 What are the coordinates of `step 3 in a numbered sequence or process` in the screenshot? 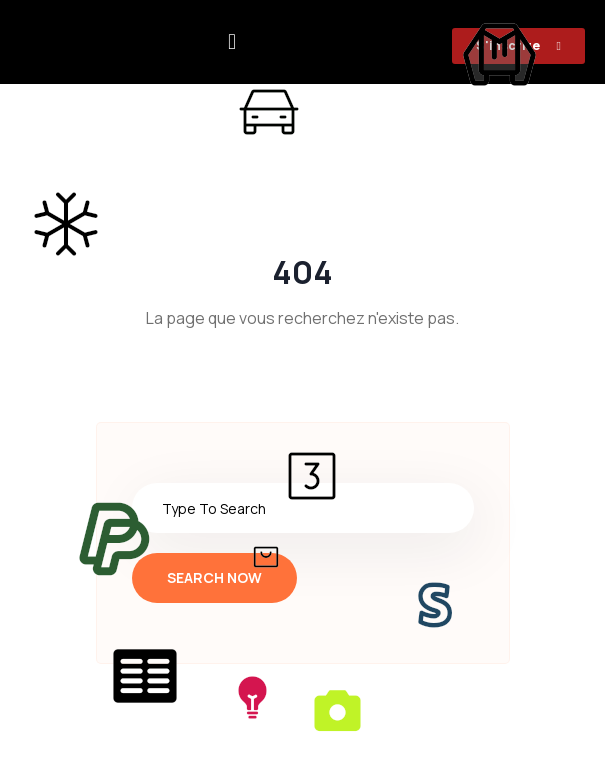 It's located at (312, 476).